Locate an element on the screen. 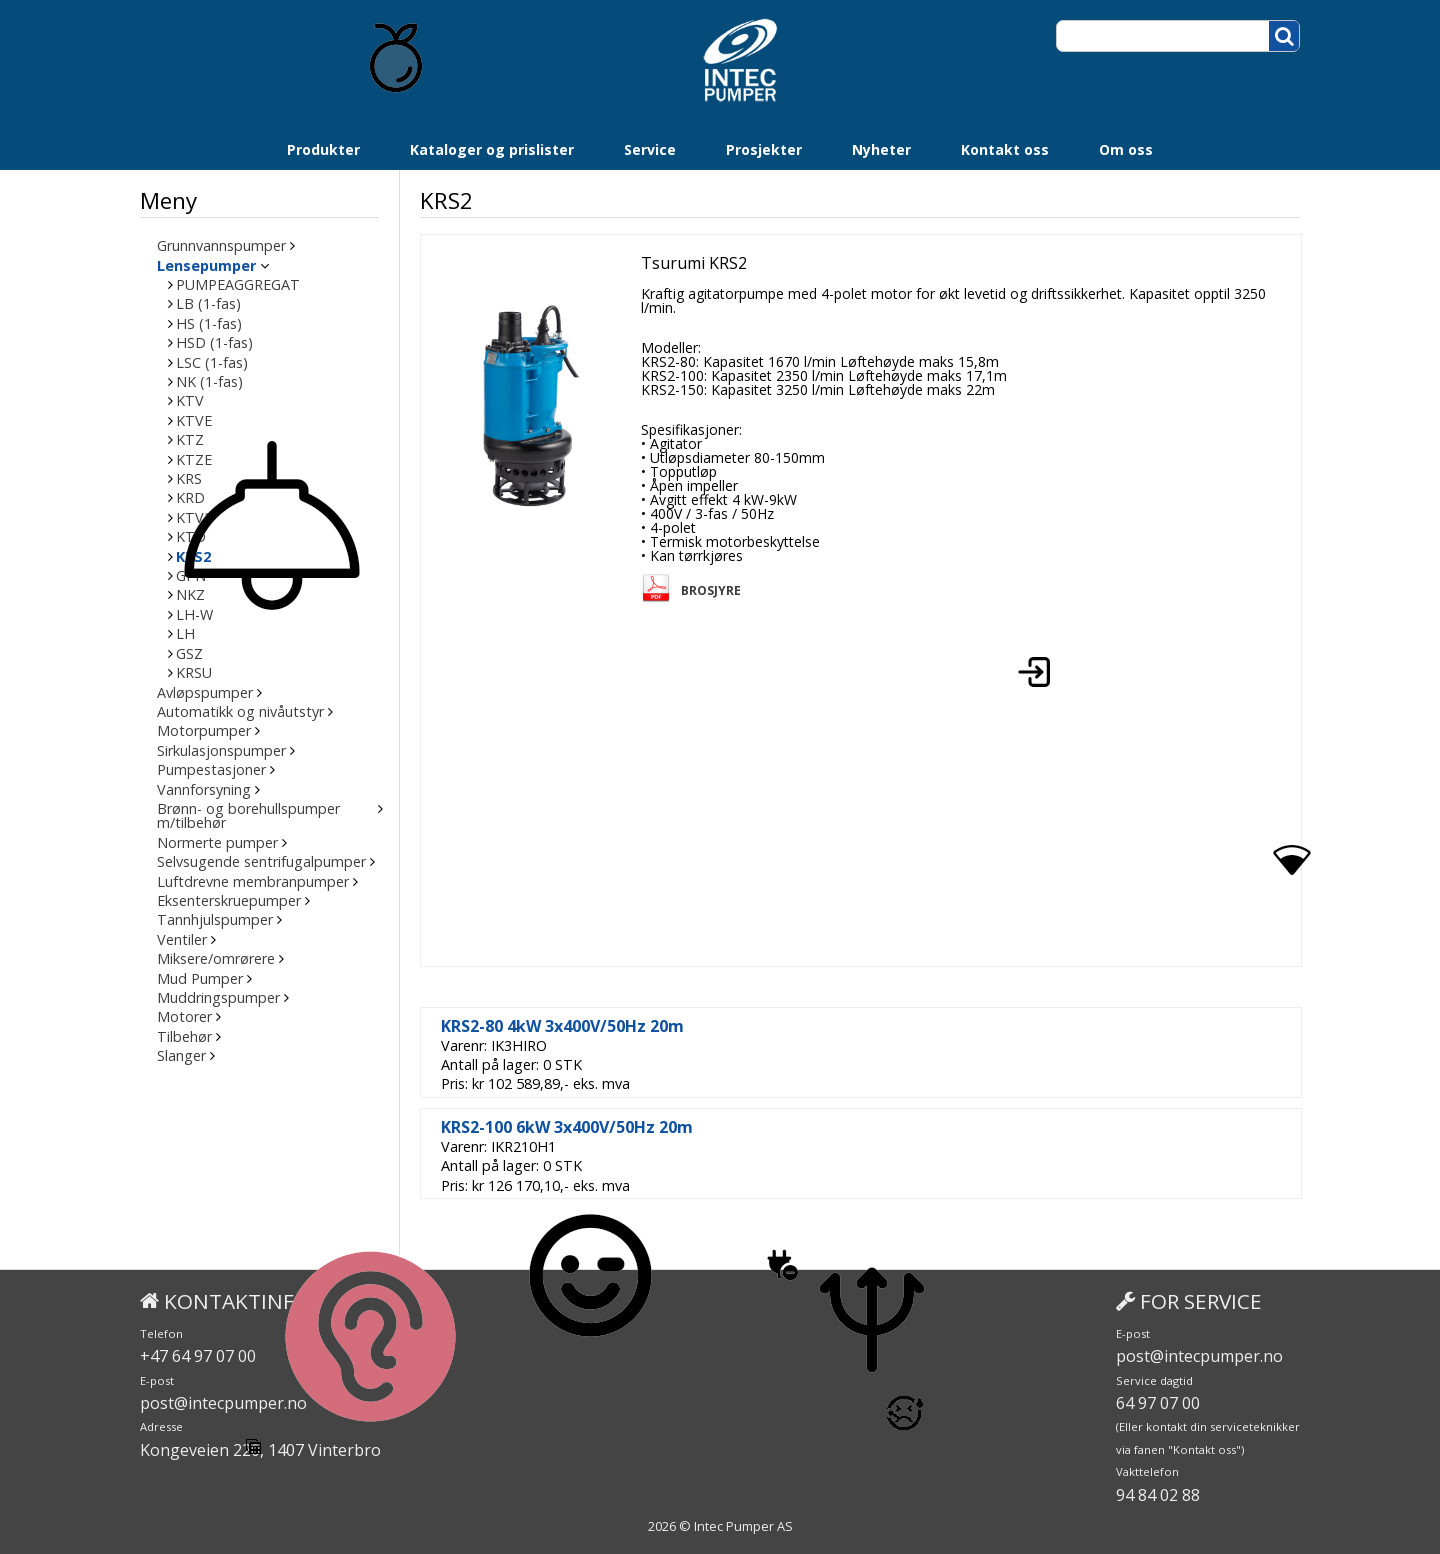 The image size is (1440, 1554). neptune or poseidon symbol in astrology or mythology app is located at coordinates (872, 1320).